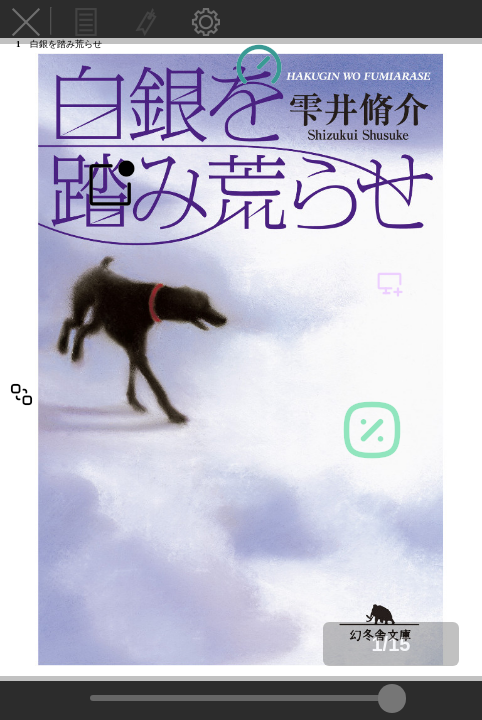 The width and height of the screenshot is (482, 720). I want to click on add a new desktop or monitor, so click(389, 283).